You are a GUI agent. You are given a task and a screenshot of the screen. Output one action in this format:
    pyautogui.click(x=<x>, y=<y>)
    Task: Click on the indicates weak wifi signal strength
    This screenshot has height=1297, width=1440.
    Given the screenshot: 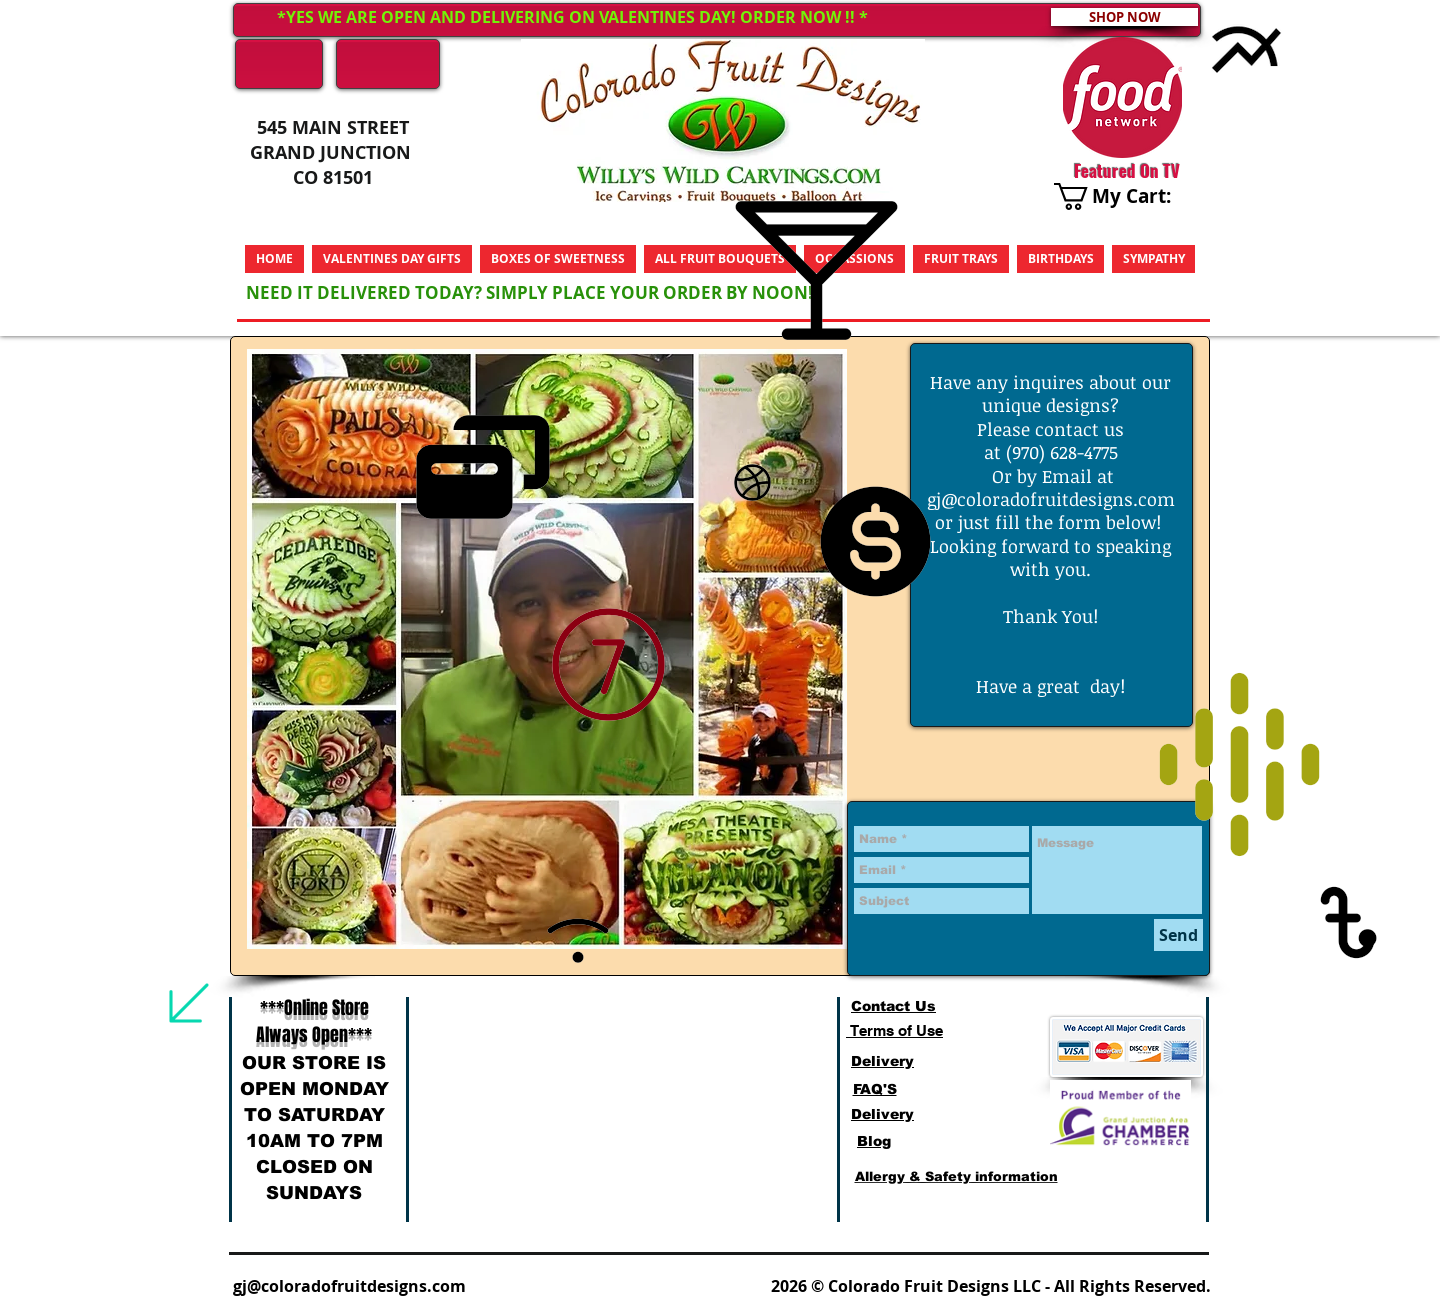 What is the action you would take?
    pyautogui.click(x=578, y=905)
    